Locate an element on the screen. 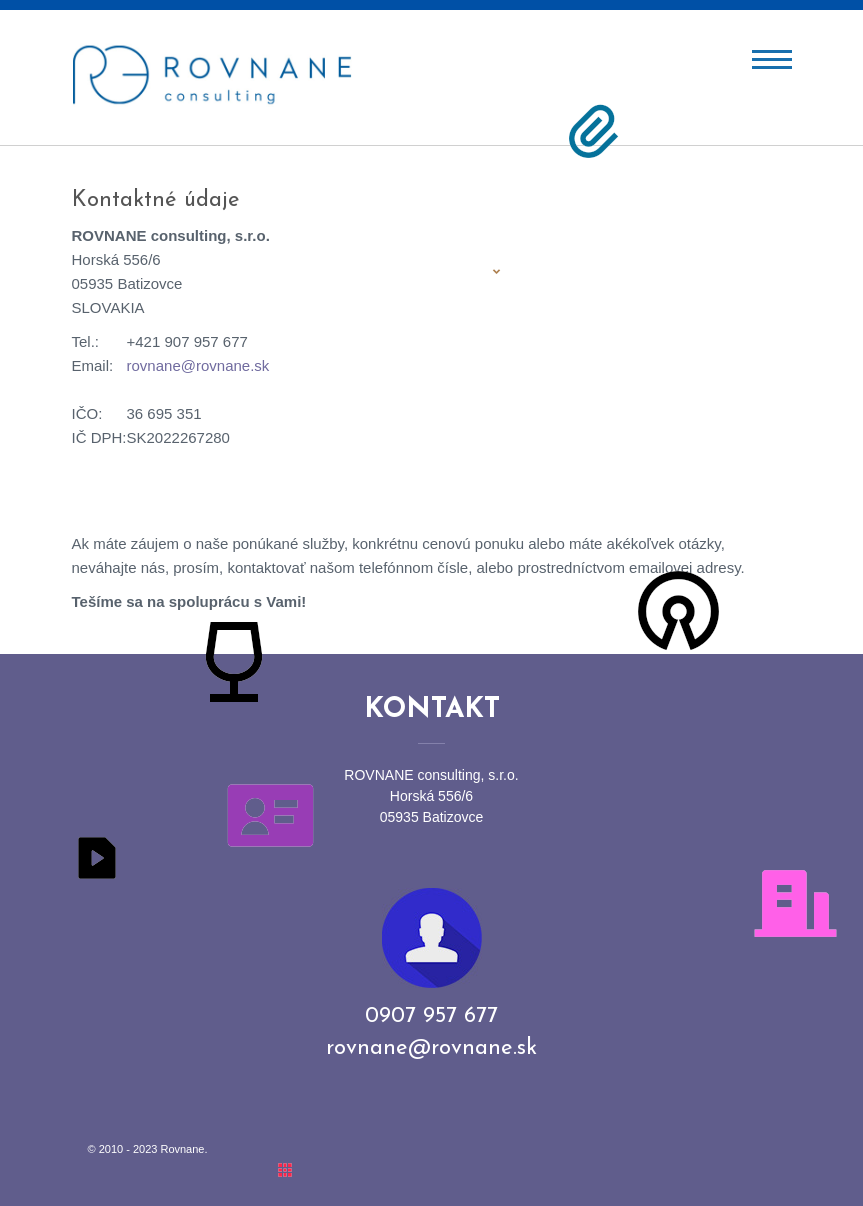 The width and height of the screenshot is (863, 1206). indicates open-source software or project is located at coordinates (678, 611).